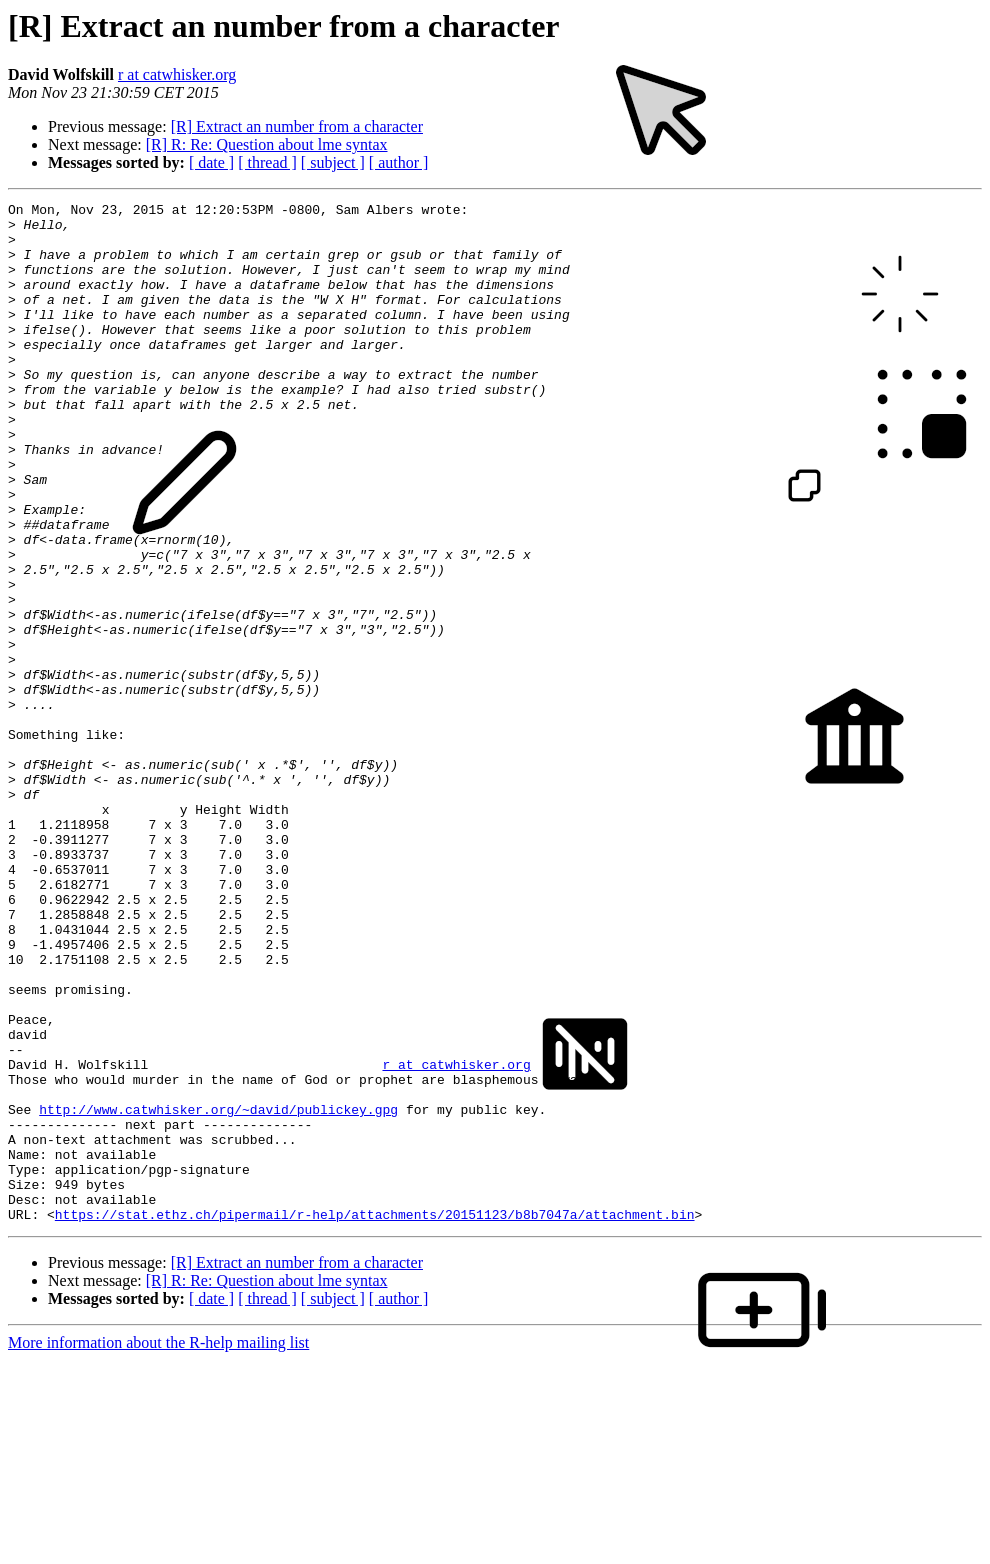 Image resolution: width=990 pixels, height=1564 pixels. I want to click on add or extend battery life, so click(760, 1310).